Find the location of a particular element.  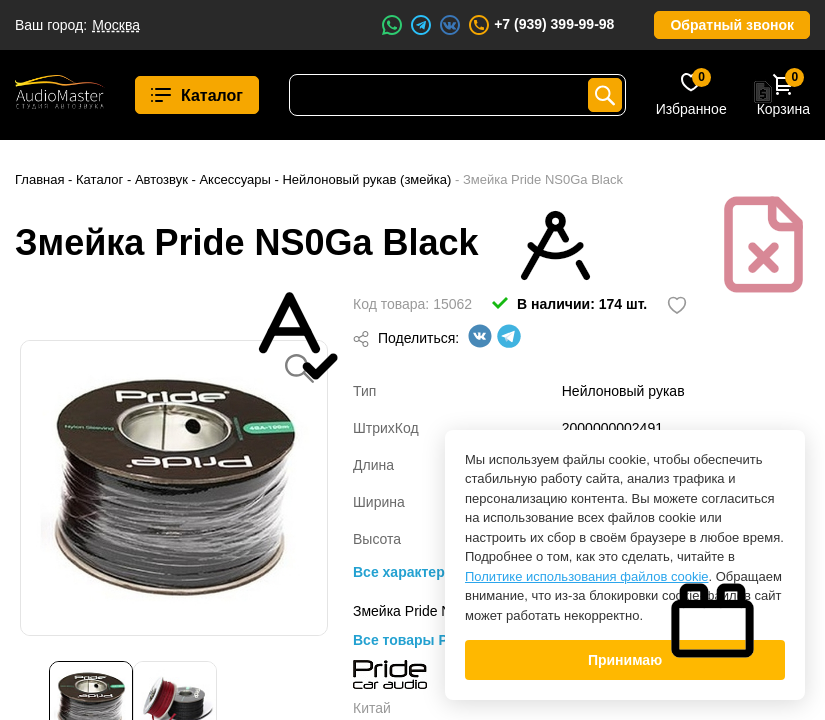

access design or drawing tools is located at coordinates (555, 245).